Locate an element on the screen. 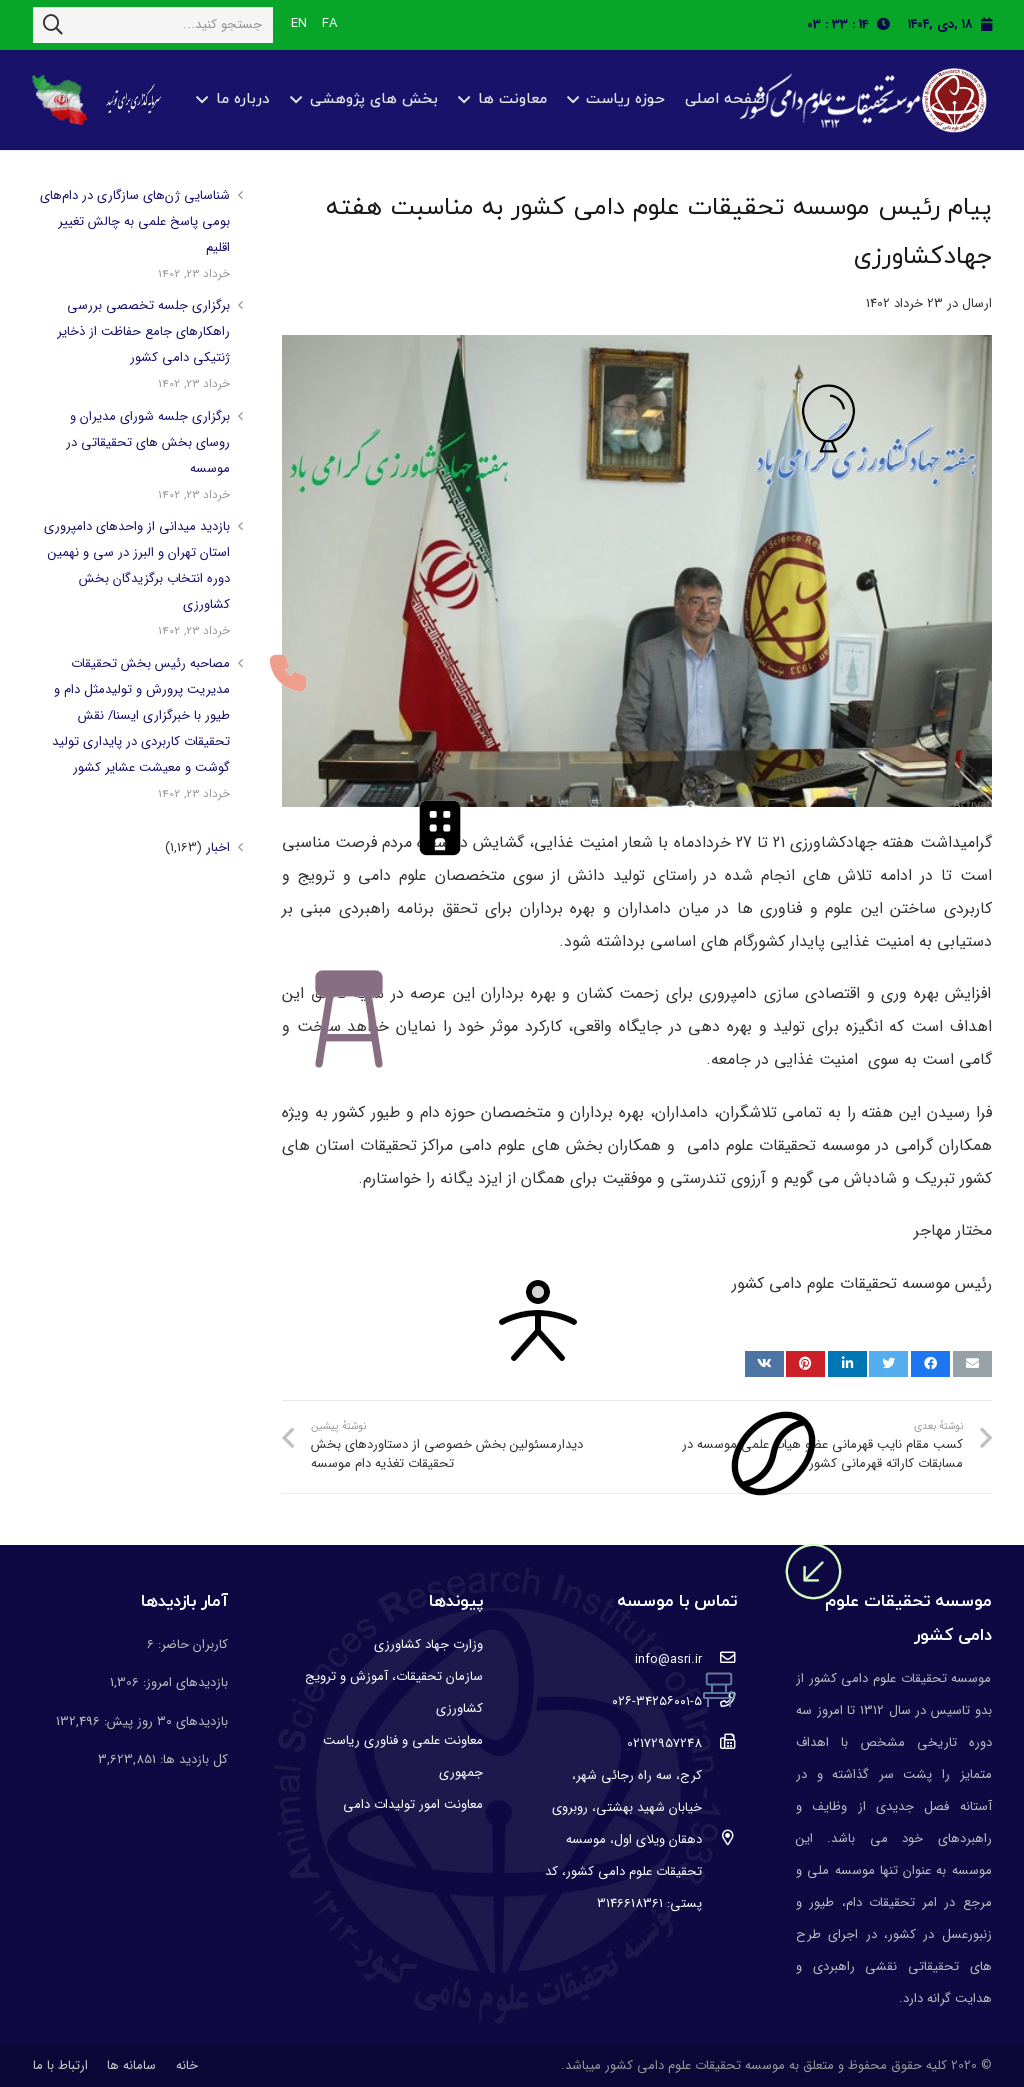 This screenshot has height=2087, width=1024. navigate to previous or lower-left content is located at coordinates (813, 1571).